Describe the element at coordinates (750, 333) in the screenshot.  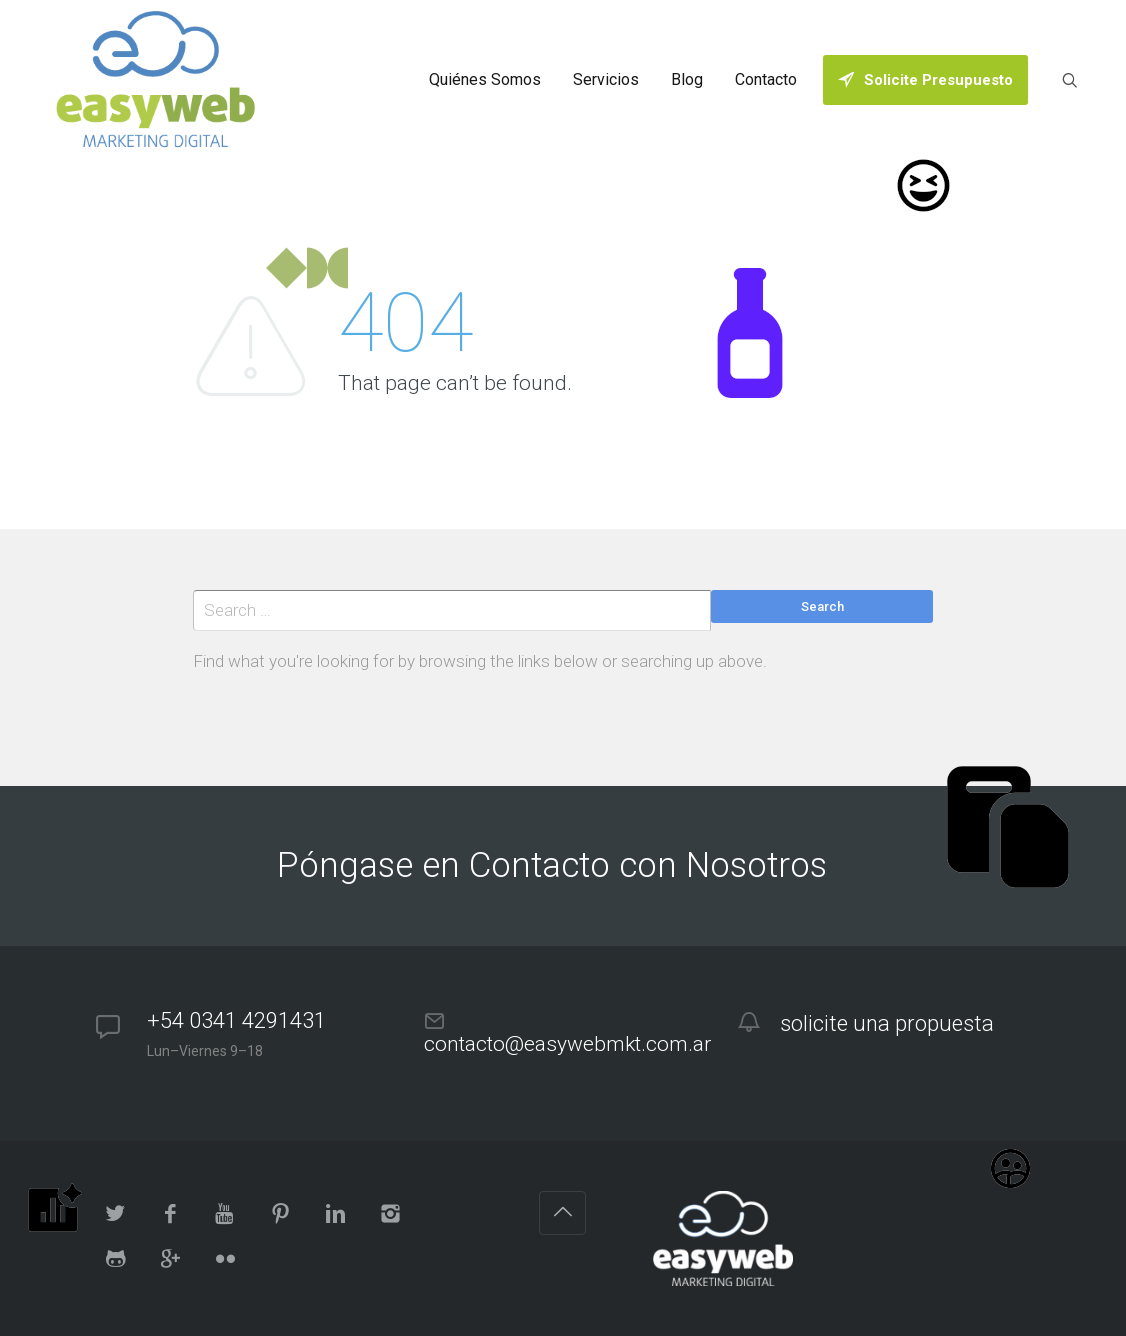
I see `browse wine selection or menu` at that location.